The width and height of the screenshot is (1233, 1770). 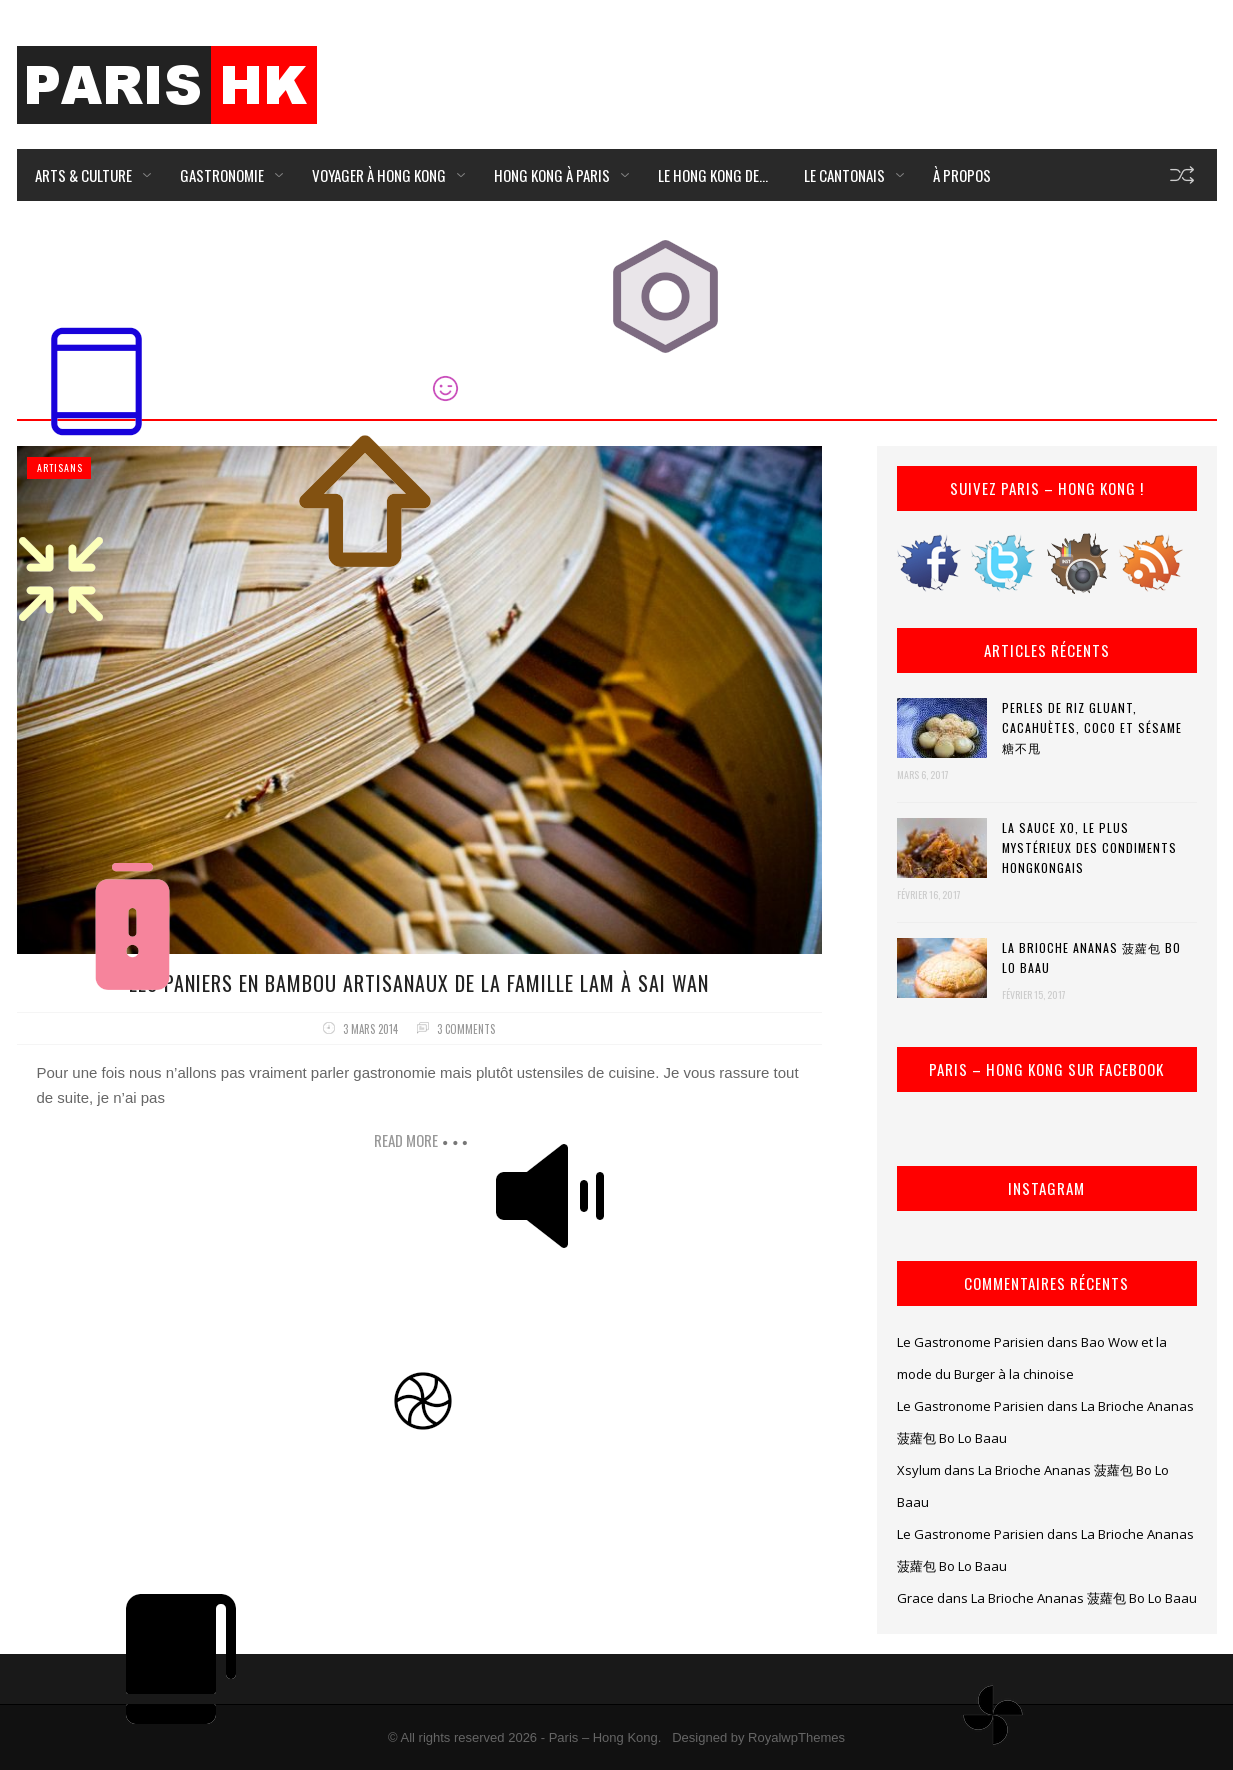 What do you see at coordinates (993, 1715) in the screenshot?
I see `access toys or games section` at bounding box center [993, 1715].